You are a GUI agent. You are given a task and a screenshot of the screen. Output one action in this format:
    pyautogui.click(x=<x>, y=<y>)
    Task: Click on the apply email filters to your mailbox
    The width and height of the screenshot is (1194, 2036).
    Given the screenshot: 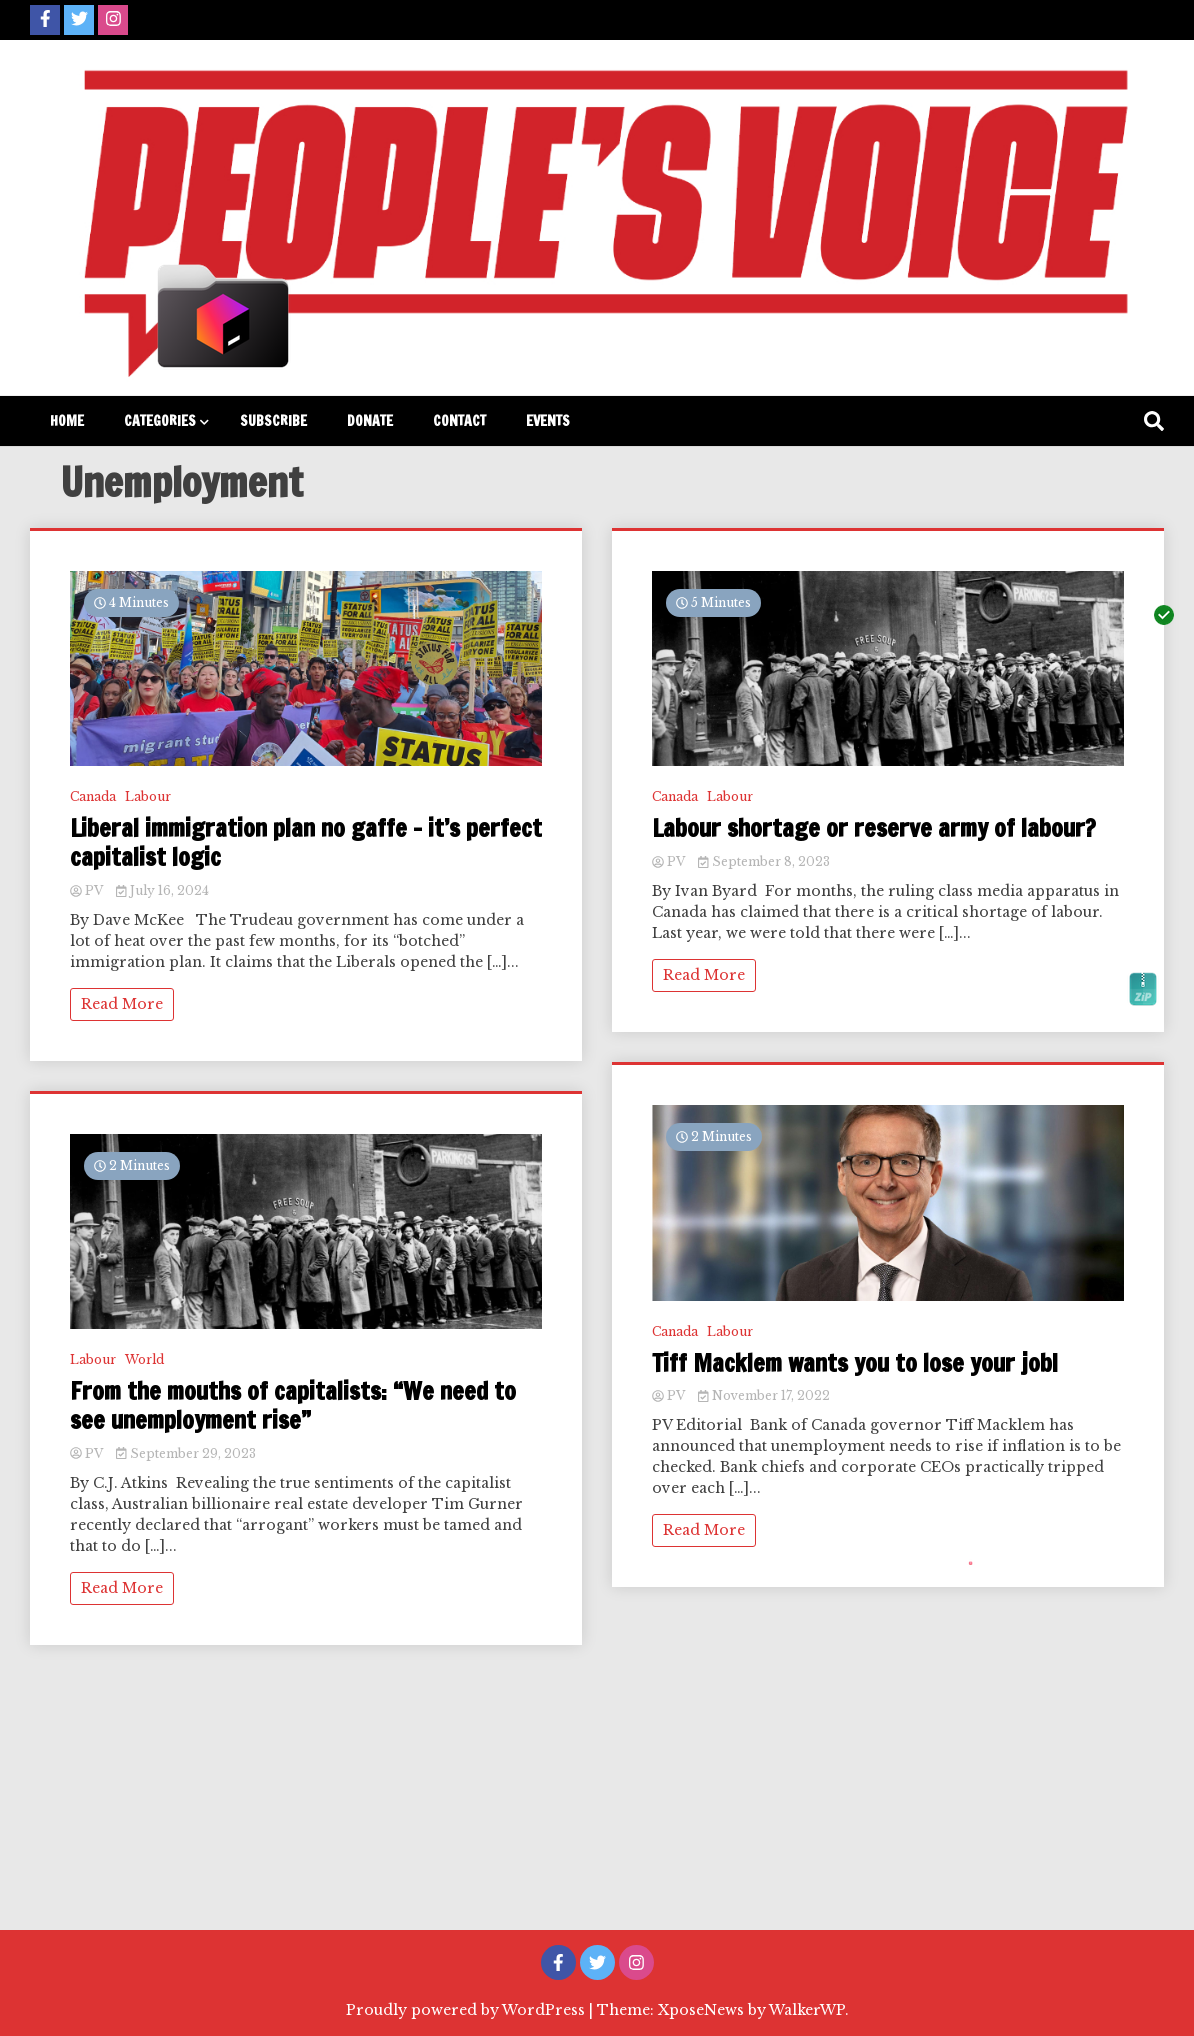 What is the action you would take?
    pyautogui.click(x=1164, y=615)
    